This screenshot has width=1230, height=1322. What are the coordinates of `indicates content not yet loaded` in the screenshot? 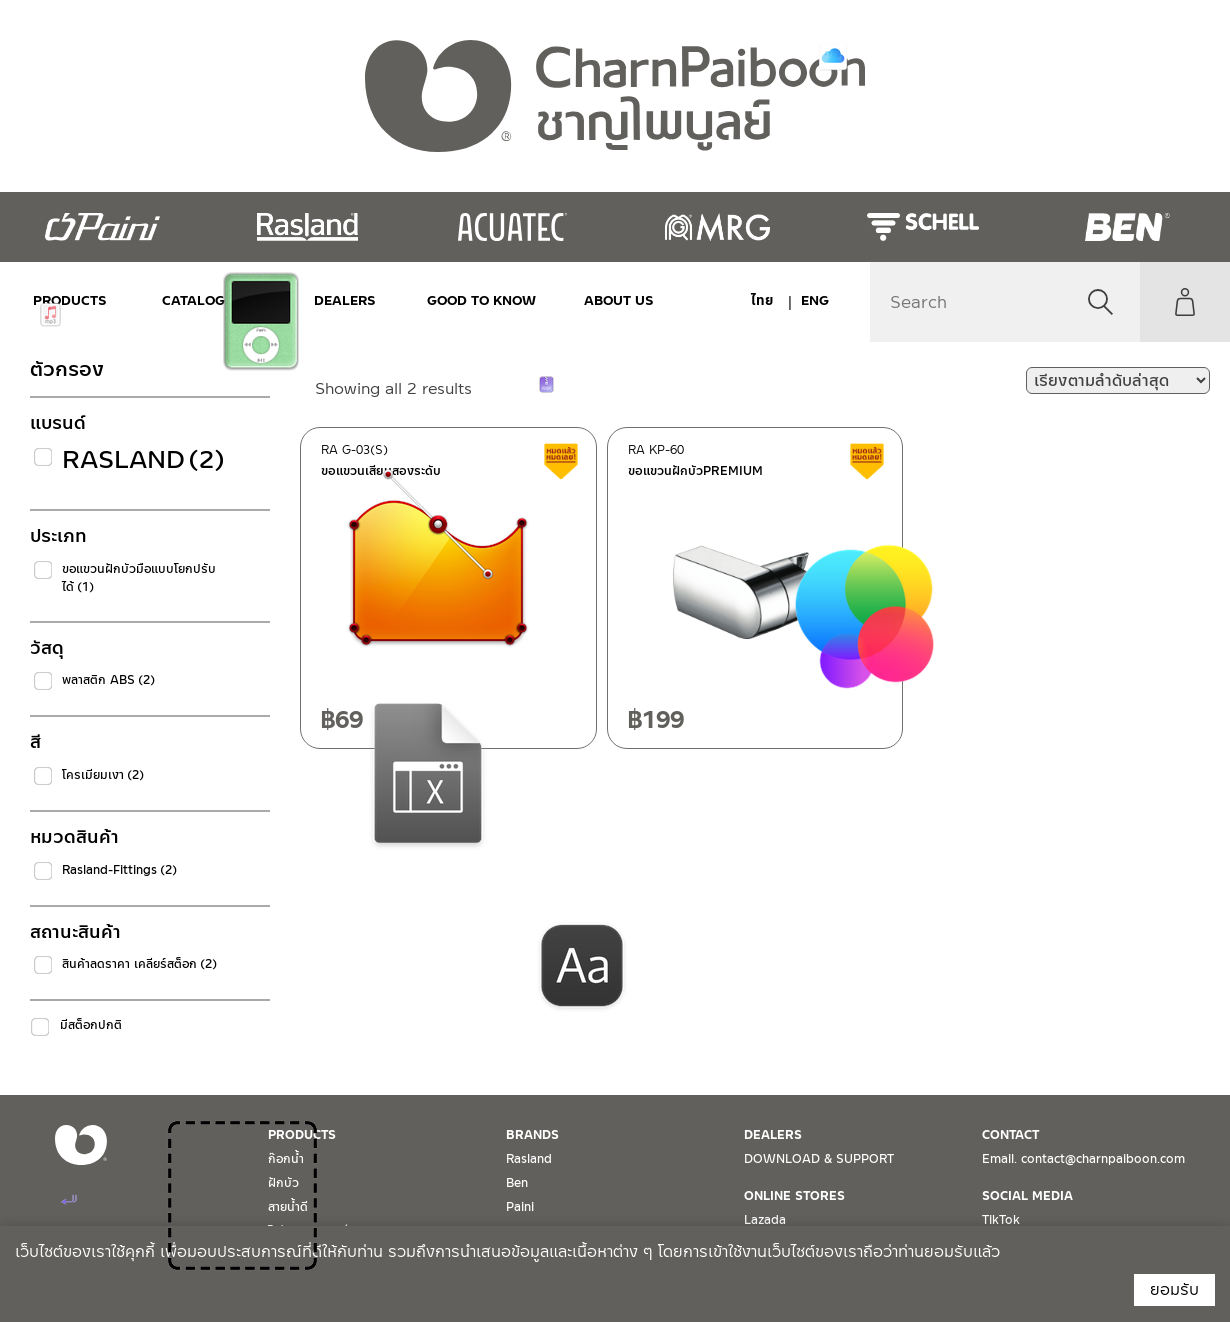 It's located at (242, 1195).